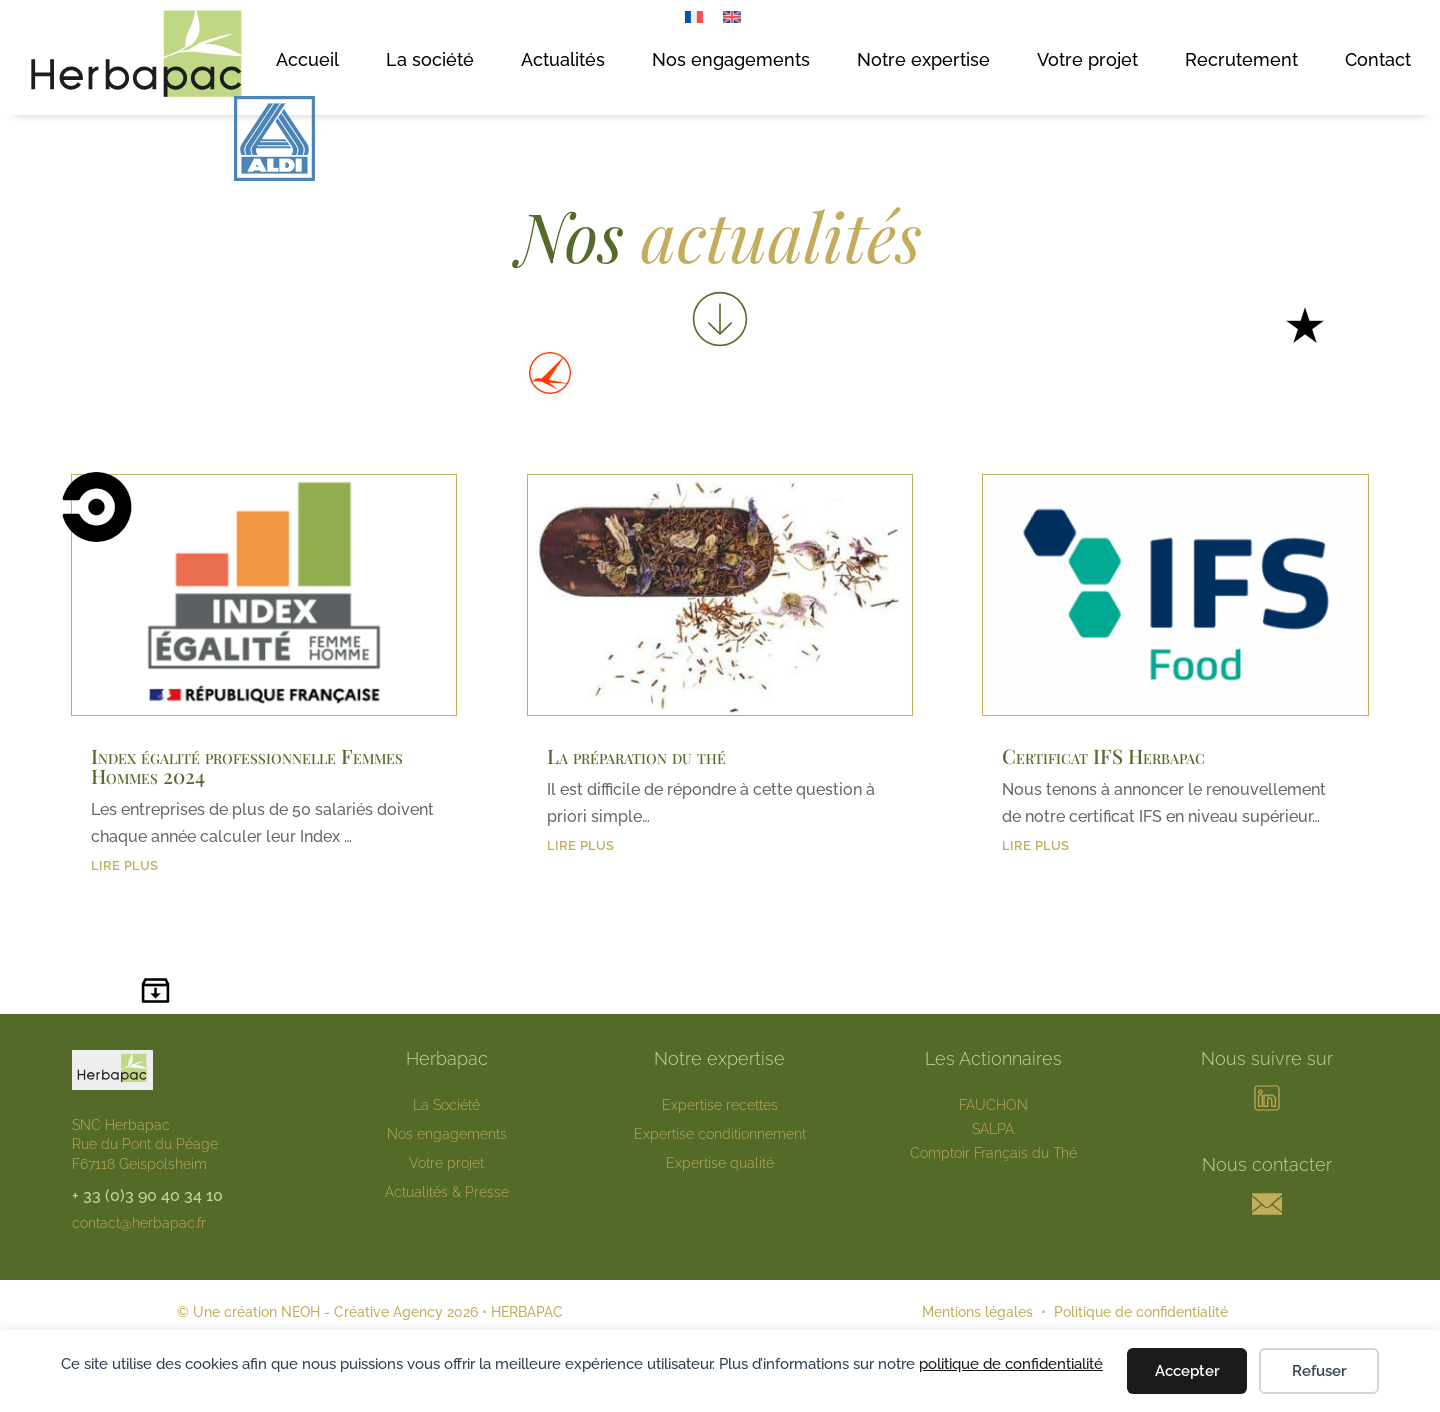 This screenshot has width=1440, height=1412. What do you see at coordinates (97, 507) in the screenshot?
I see `open CircleCI dashboard` at bounding box center [97, 507].